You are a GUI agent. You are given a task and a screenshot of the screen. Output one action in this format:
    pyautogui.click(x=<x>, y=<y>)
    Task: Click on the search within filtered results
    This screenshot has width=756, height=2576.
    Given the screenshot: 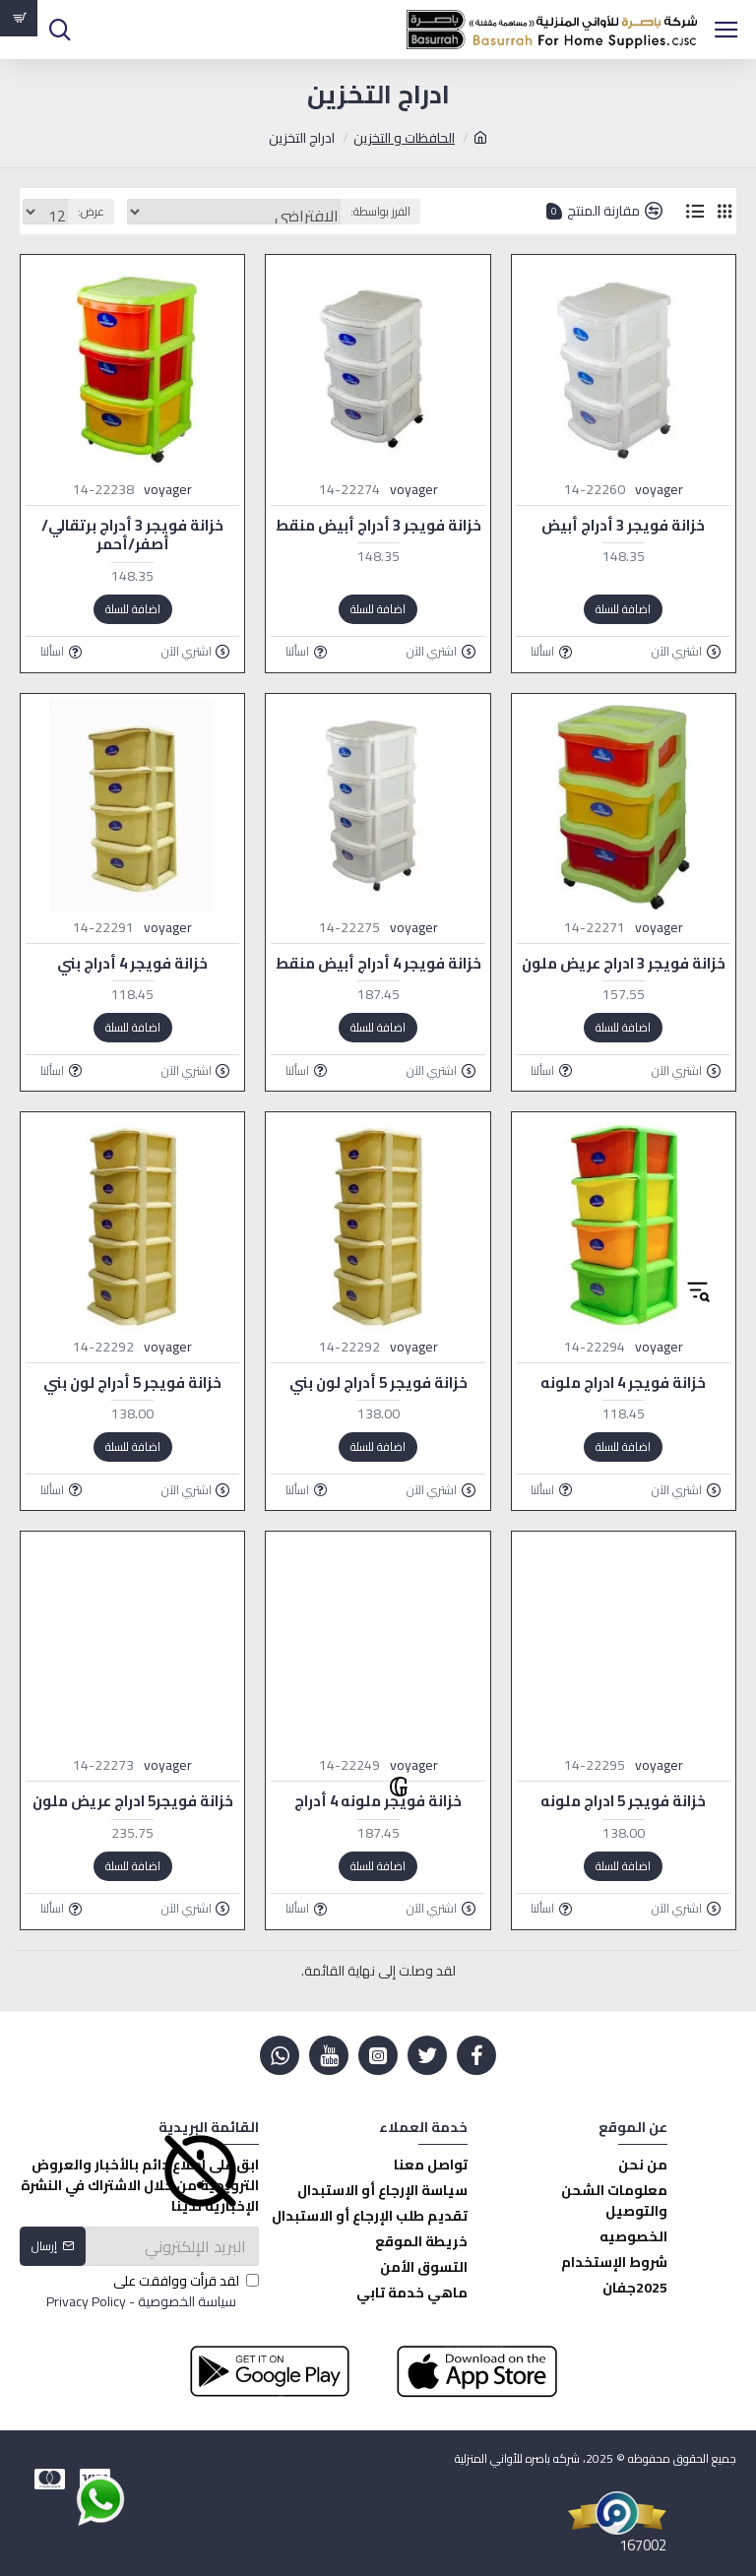 What is the action you would take?
    pyautogui.click(x=697, y=1289)
    